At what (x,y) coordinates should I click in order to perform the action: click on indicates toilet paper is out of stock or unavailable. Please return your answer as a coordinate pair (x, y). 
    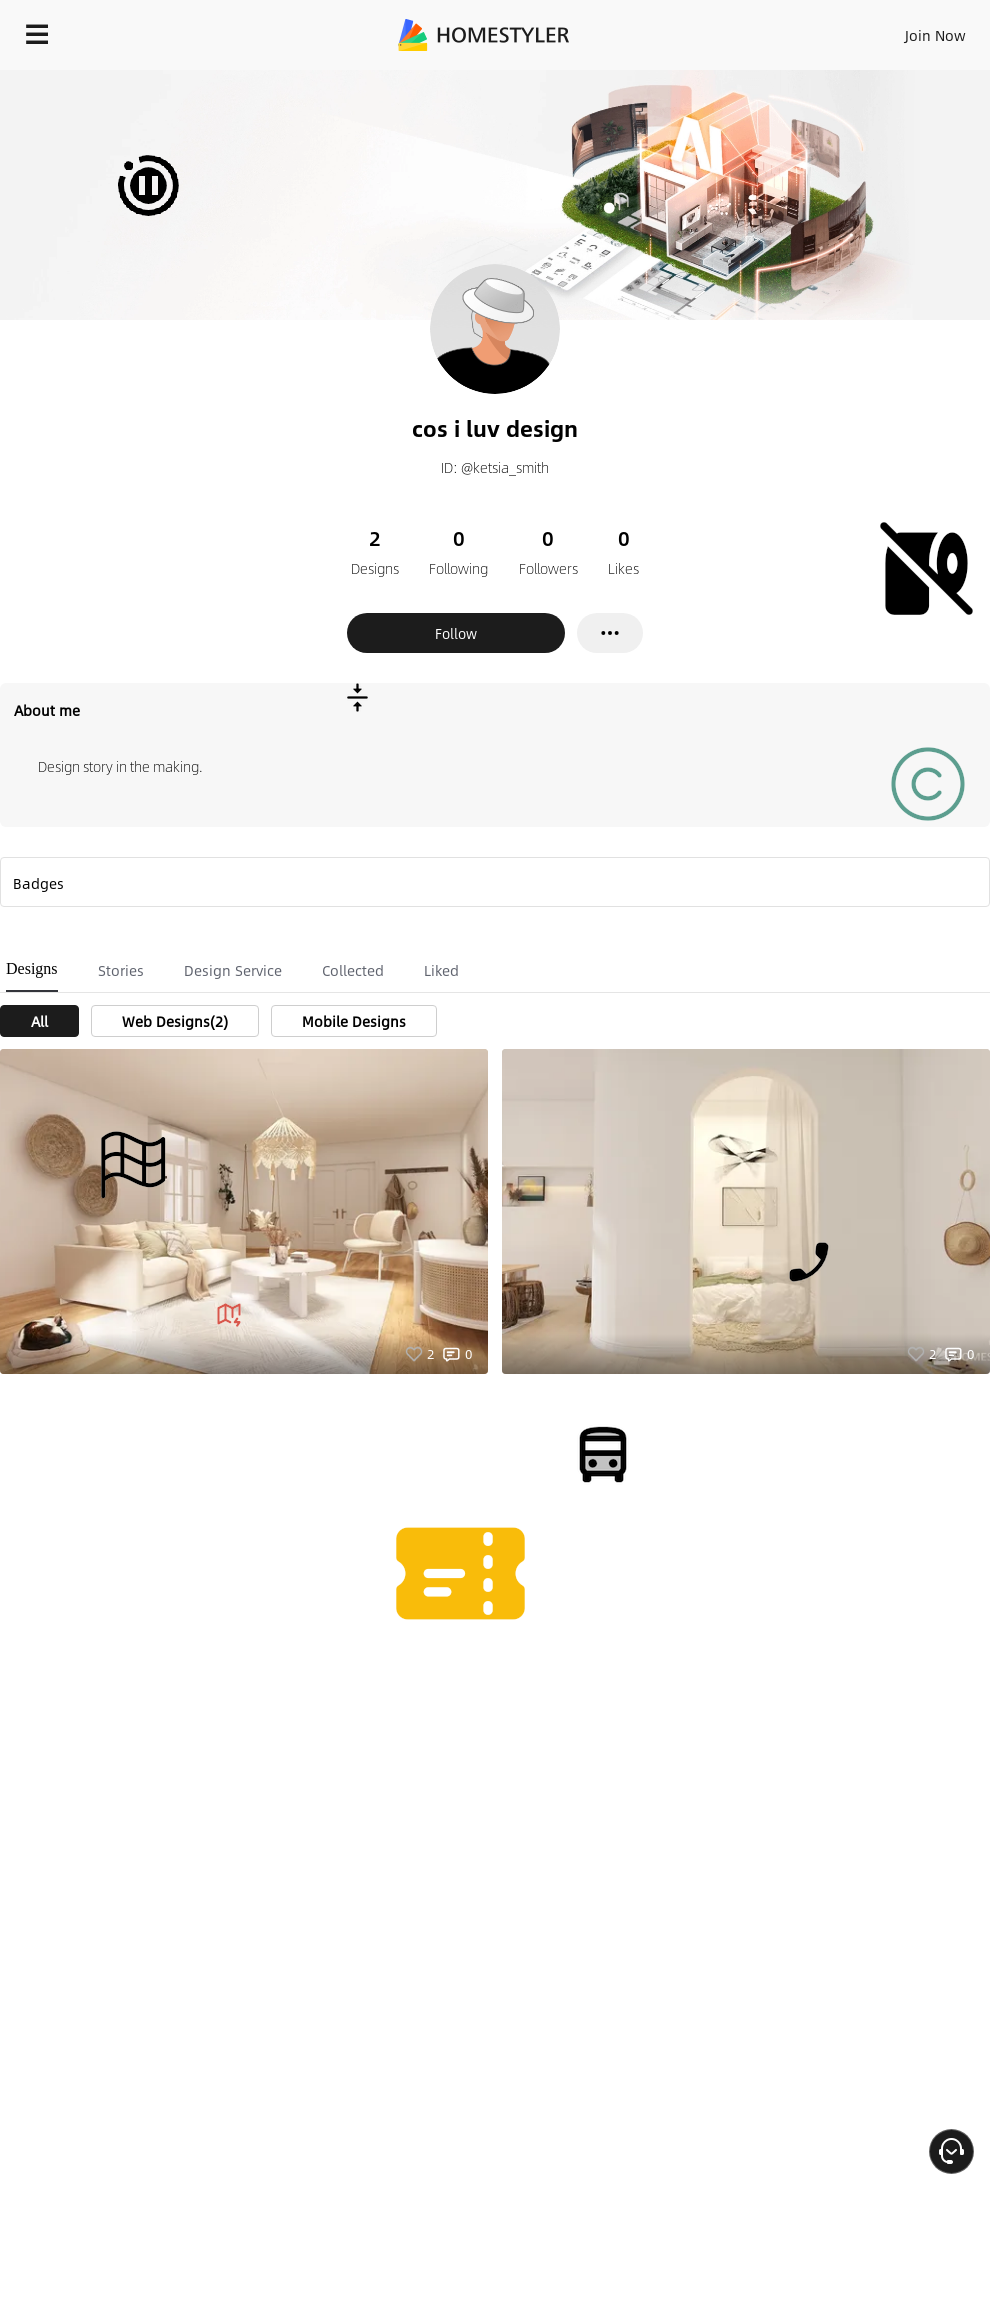
    Looking at the image, I should click on (926, 568).